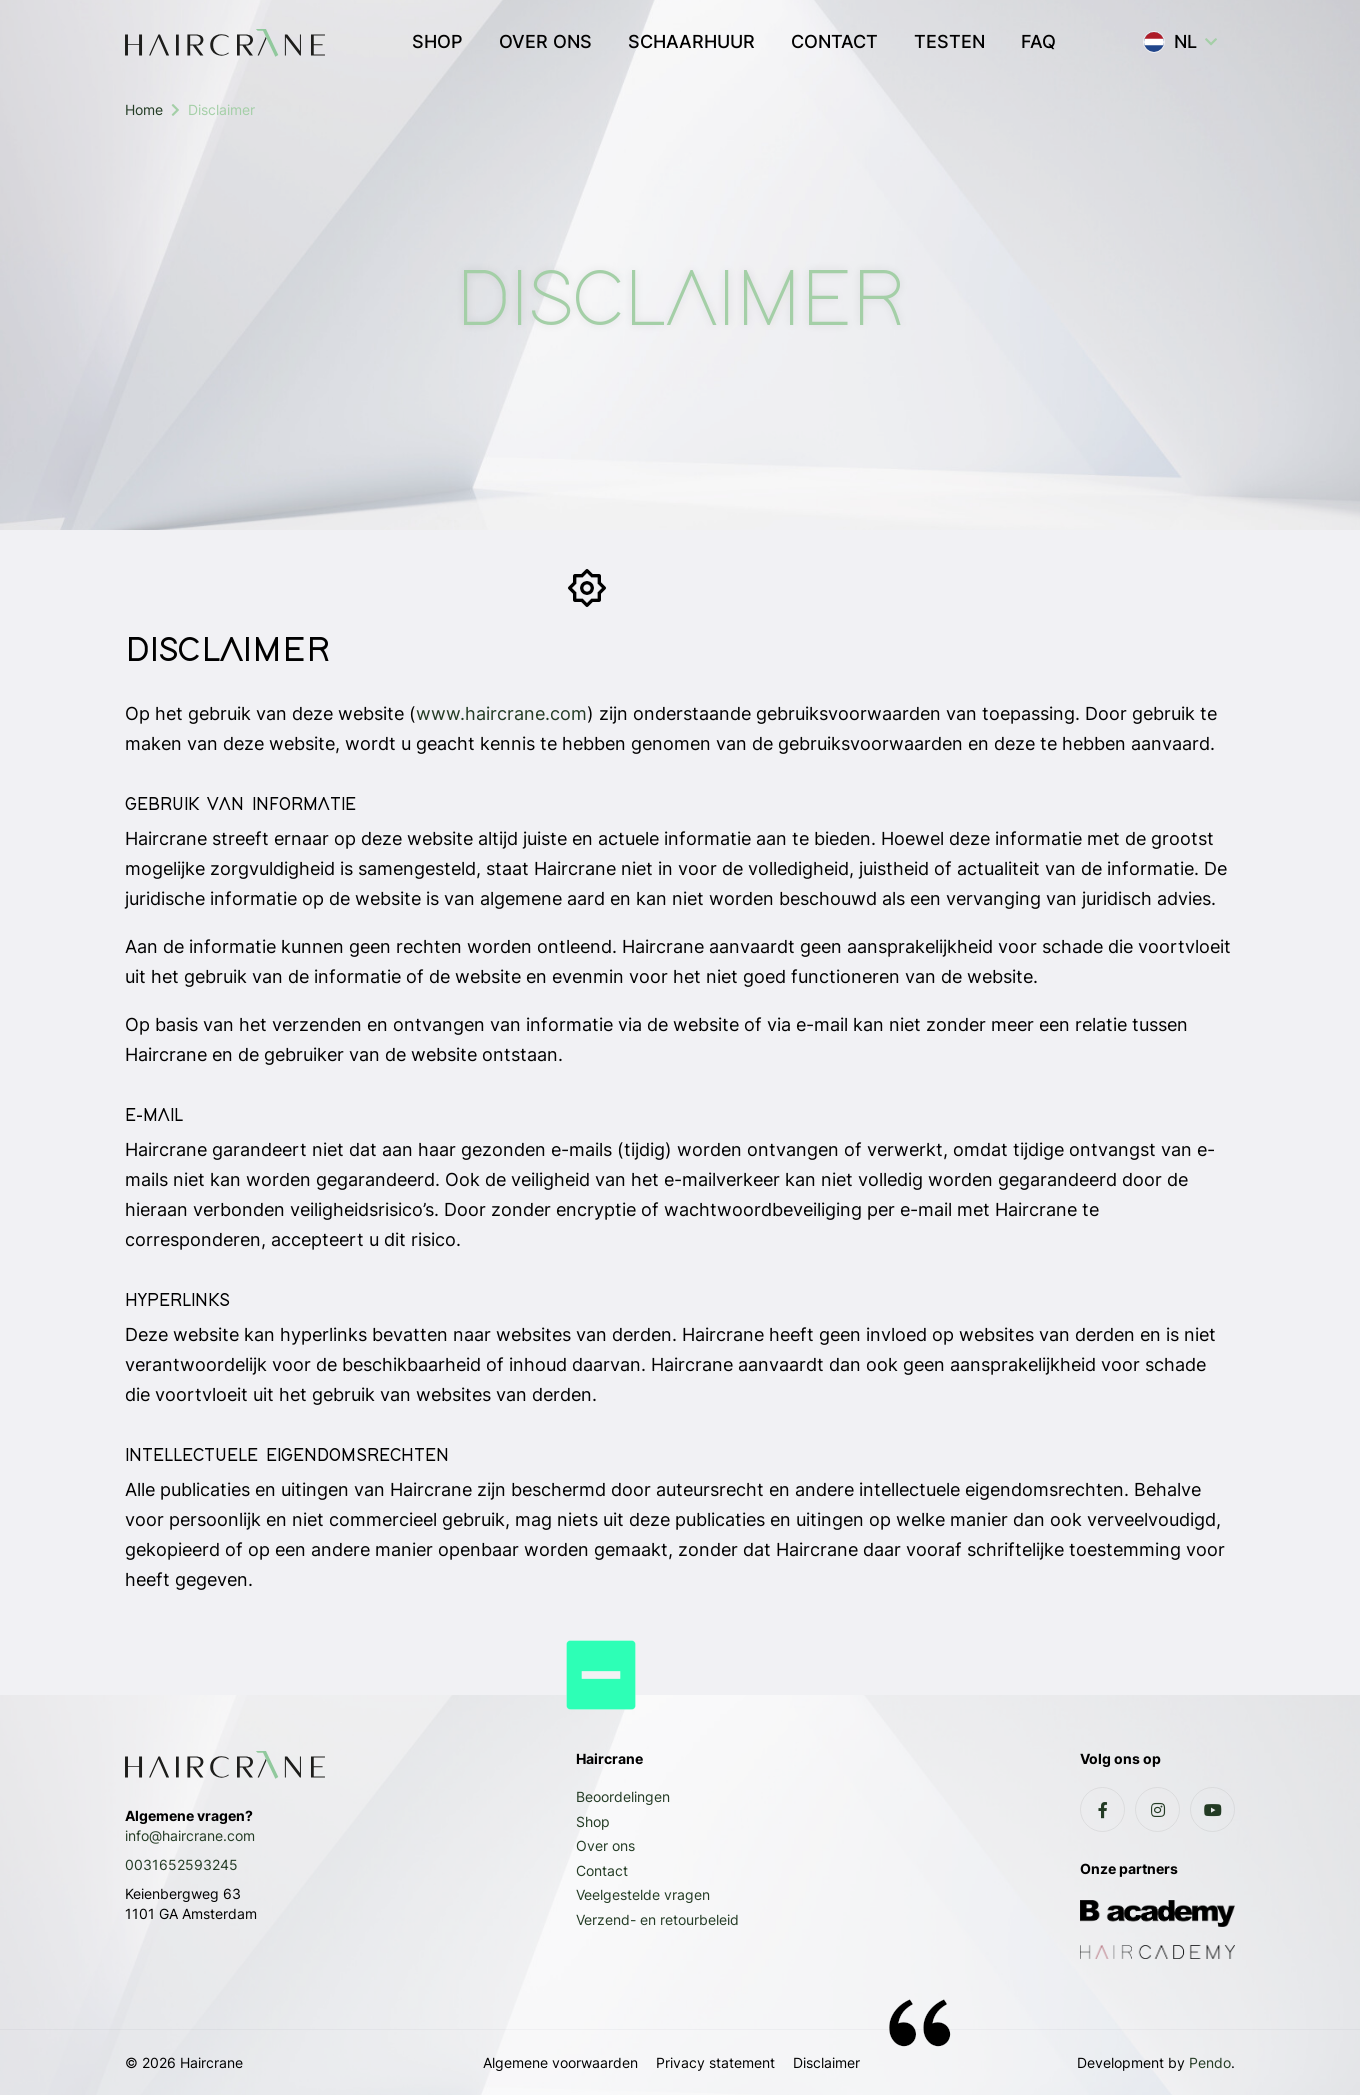 Image resolution: width=1360 pixels, height=2095 pixels. I want to click on indicates a partially selected or indeterminate checkbox state, so click(601, 1675).